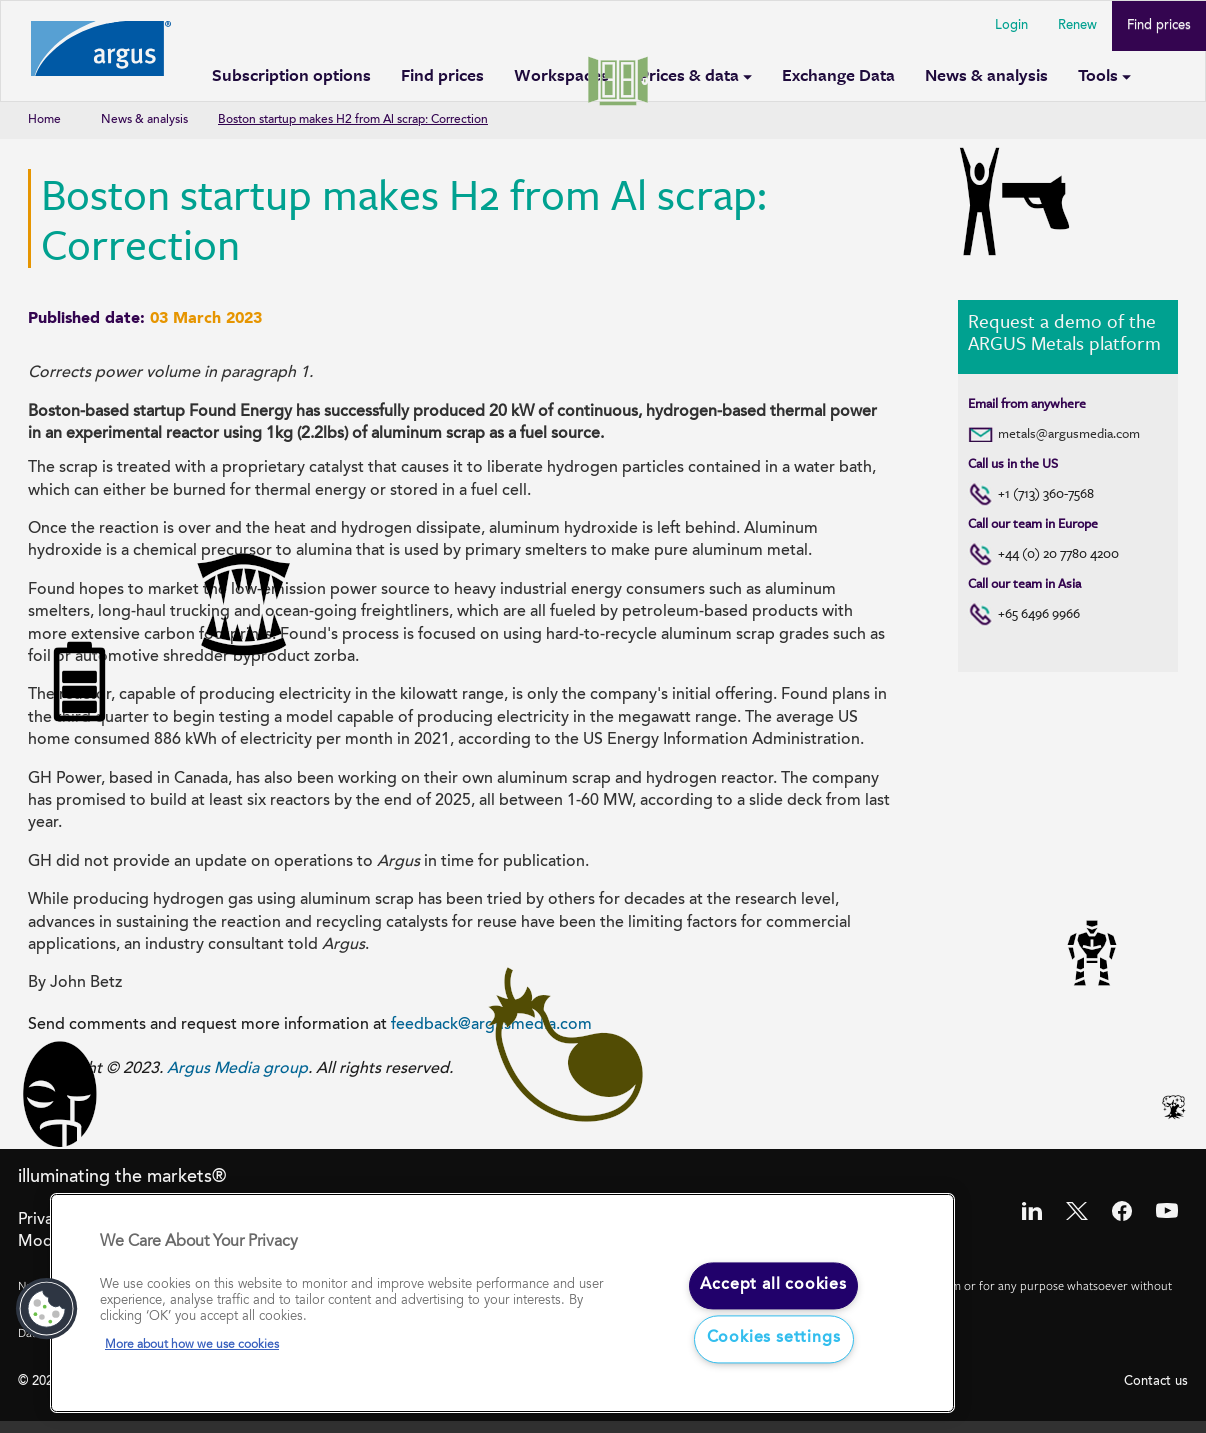  I want to click on indicates battery level at 75% charge, so click(79, 681).